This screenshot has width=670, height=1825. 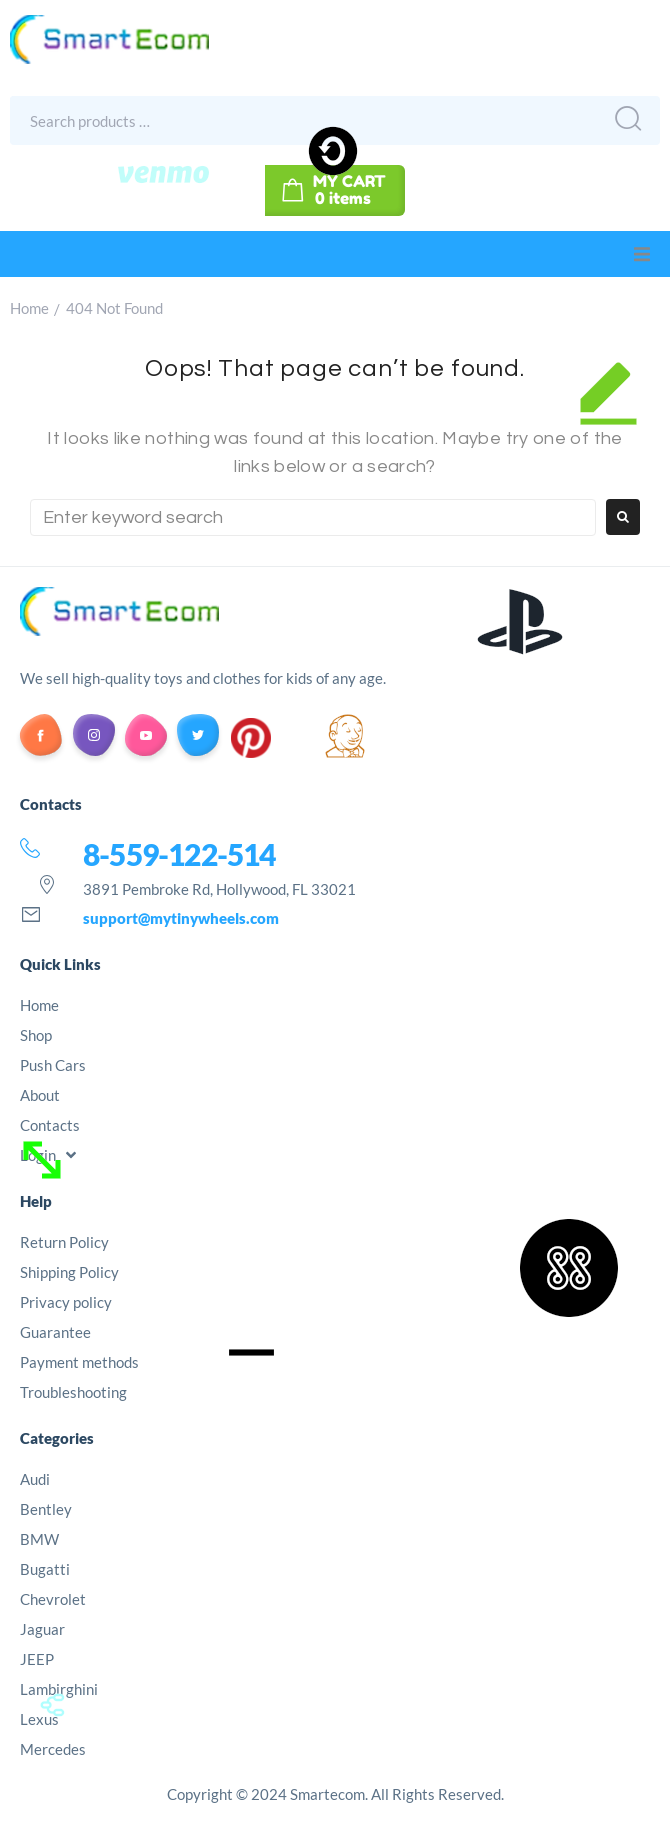 I want to click on edit content or settings, so click(x=608, y=393).